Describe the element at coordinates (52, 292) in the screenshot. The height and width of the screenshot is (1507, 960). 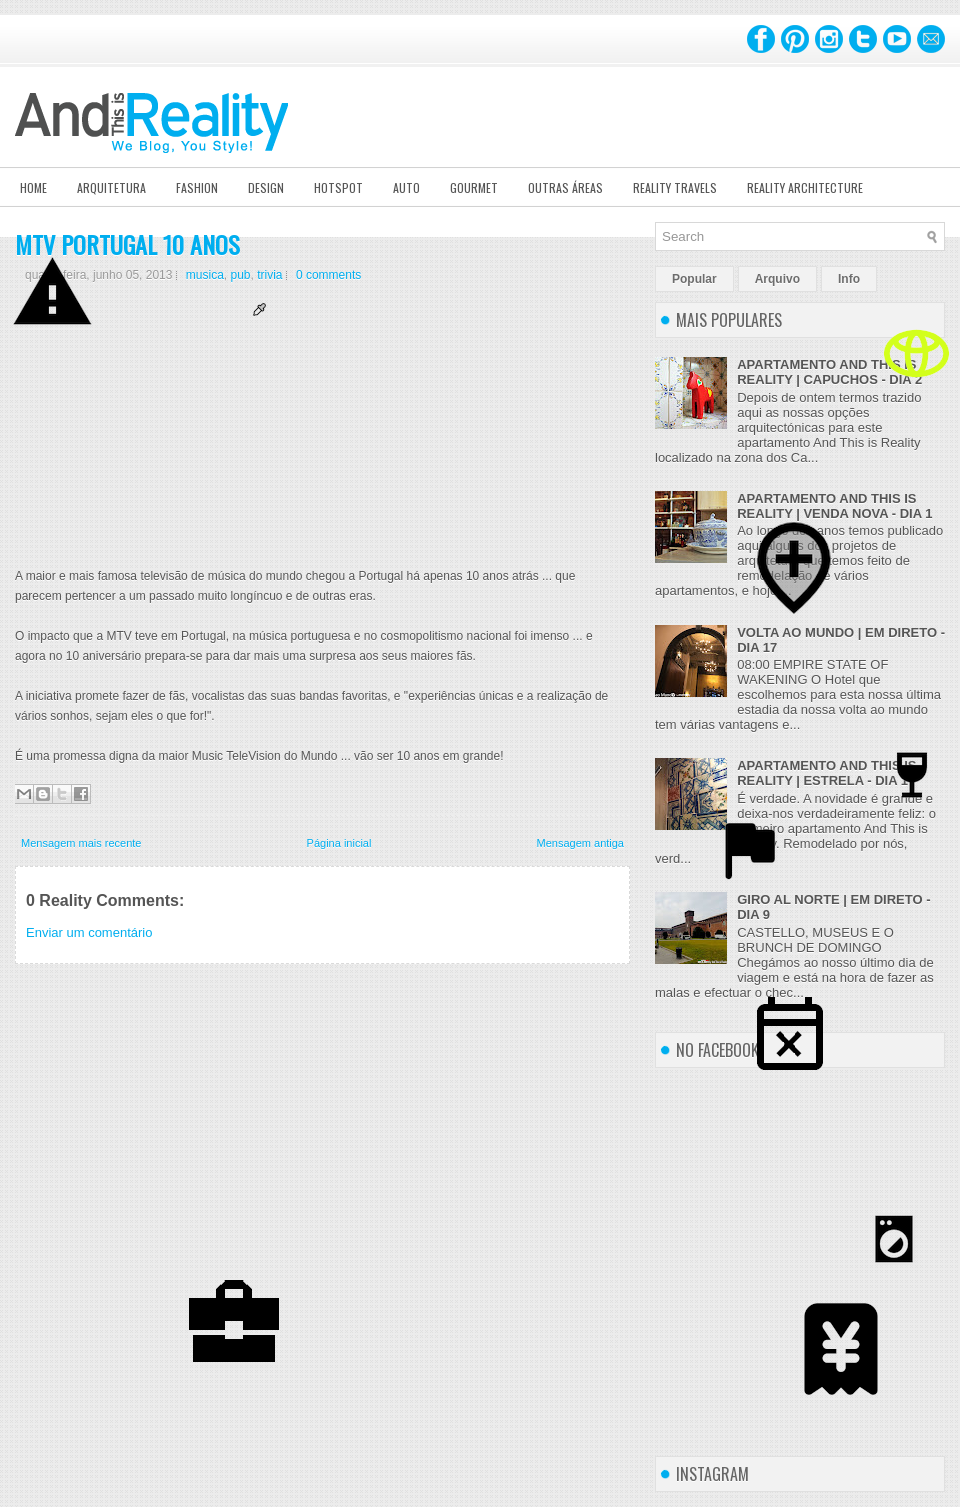
I see `indicates a warning or potential issue` at that location.